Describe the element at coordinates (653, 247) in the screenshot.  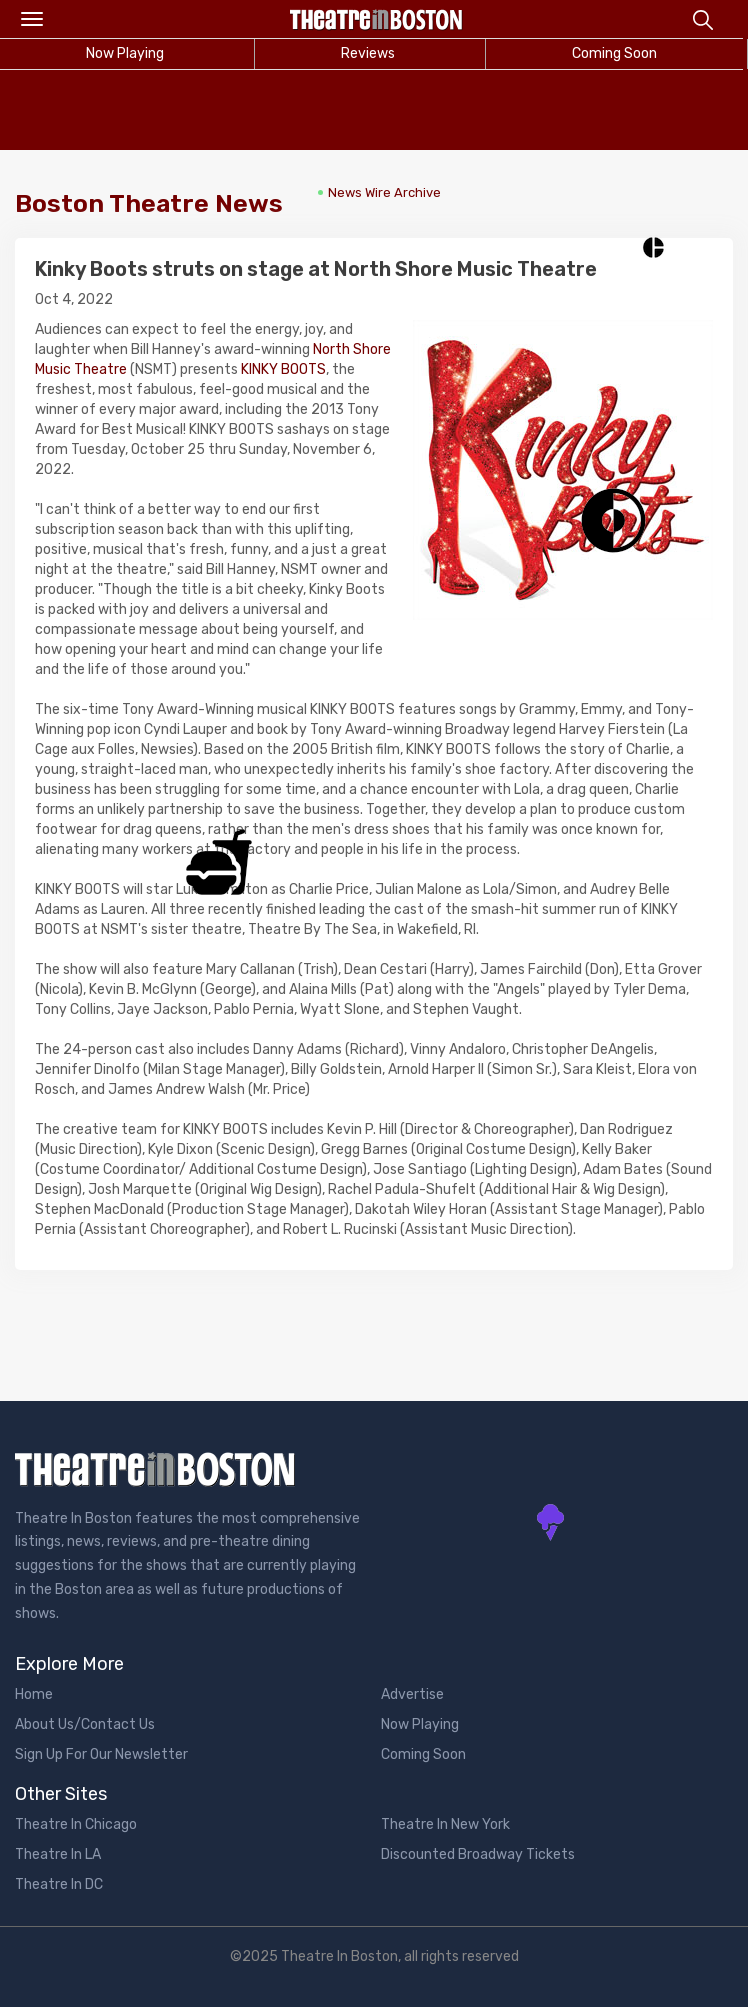
I see `view analytics or statistics breakdown` at that location.